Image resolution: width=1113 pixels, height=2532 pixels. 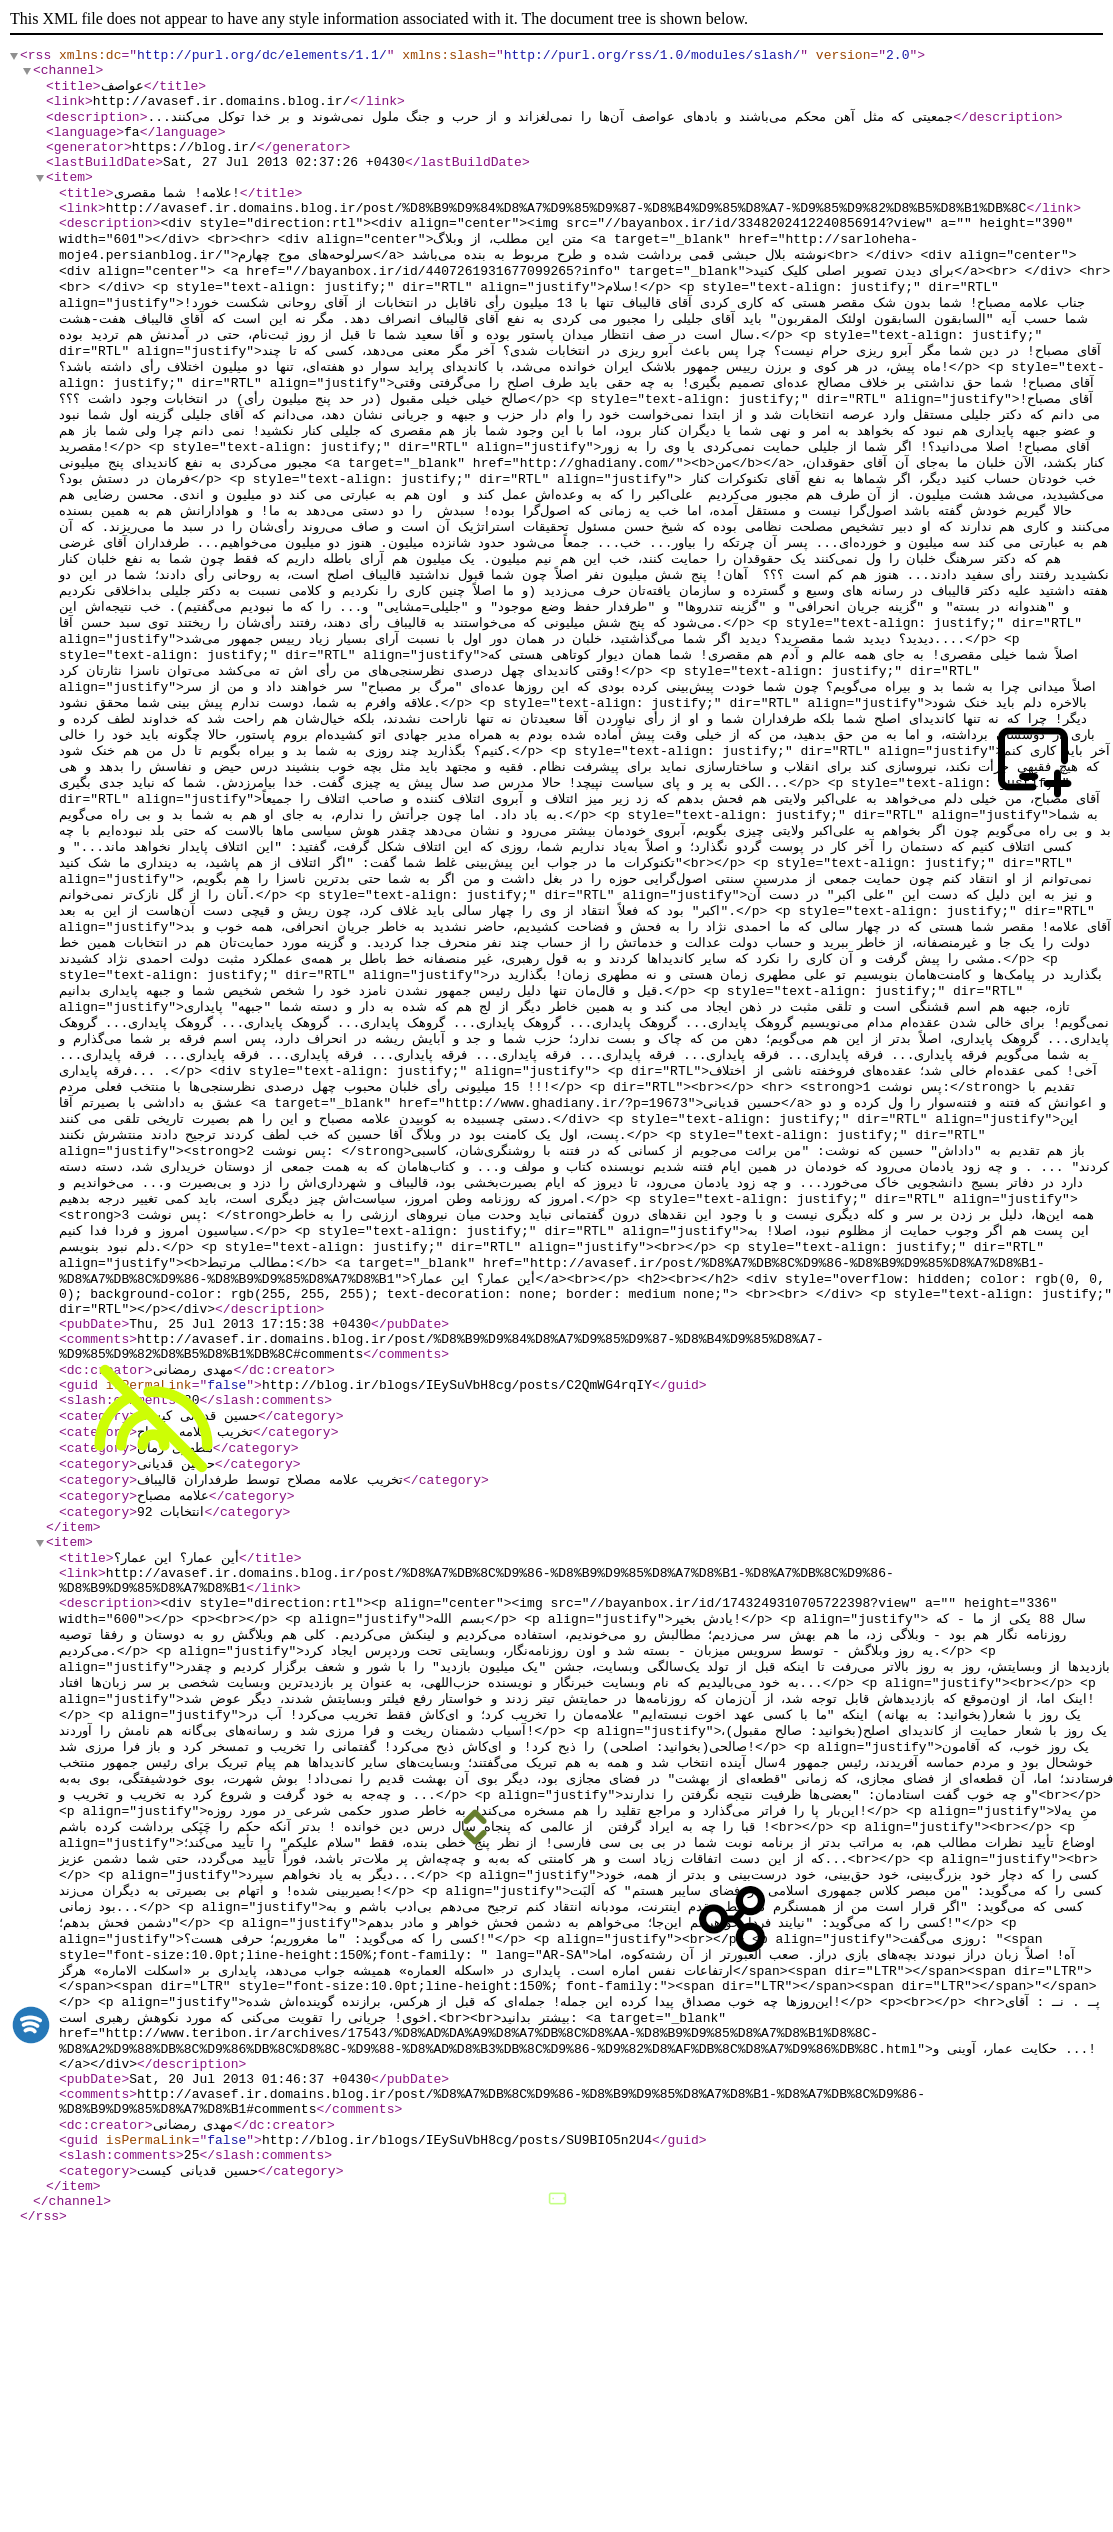 I want to click on add a new iPad or tablet device, so click(x=1033, y=759).